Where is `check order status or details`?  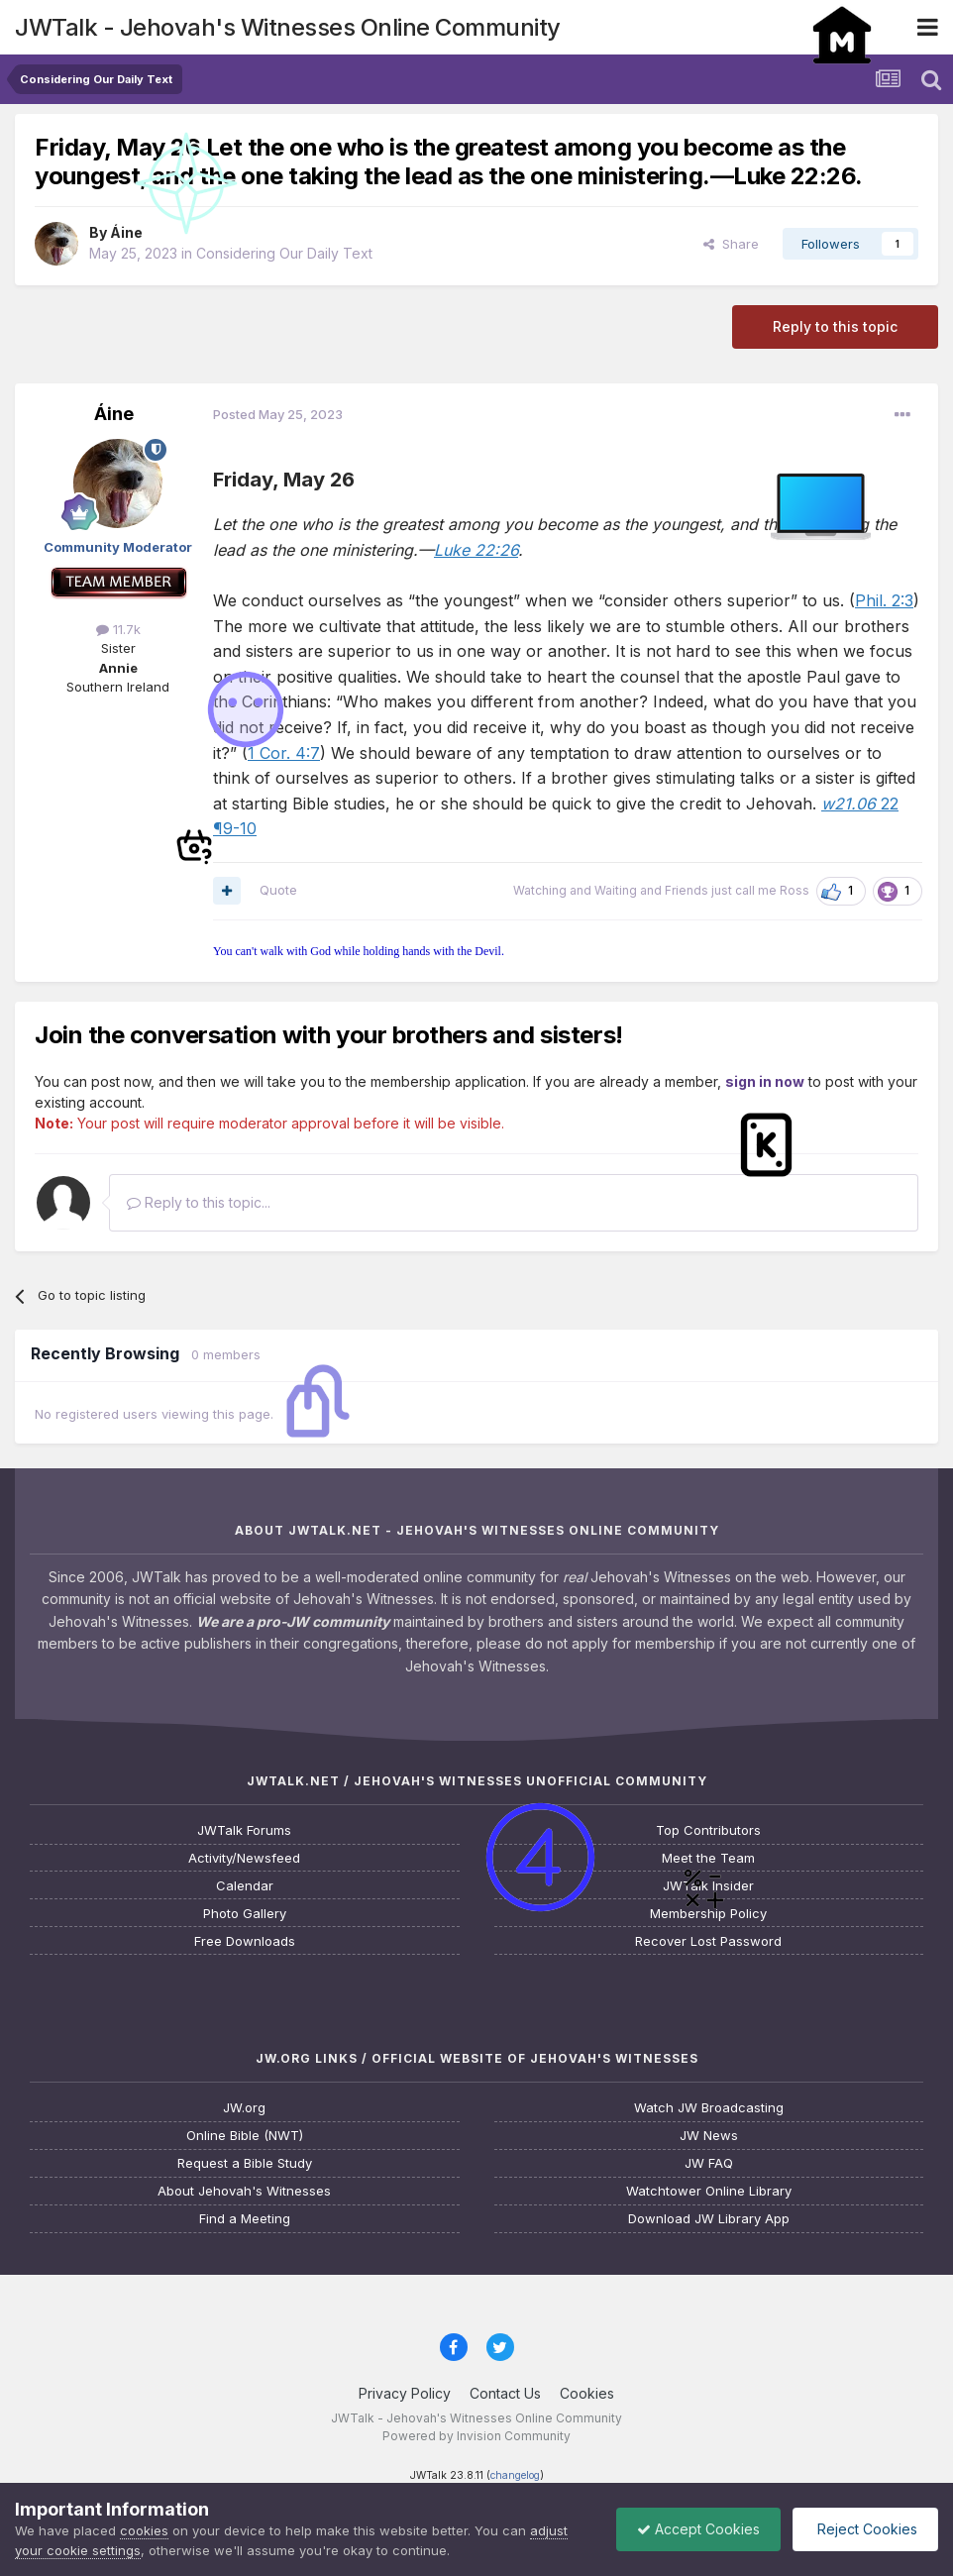 check order status or details is located at coordinates (194, 845).